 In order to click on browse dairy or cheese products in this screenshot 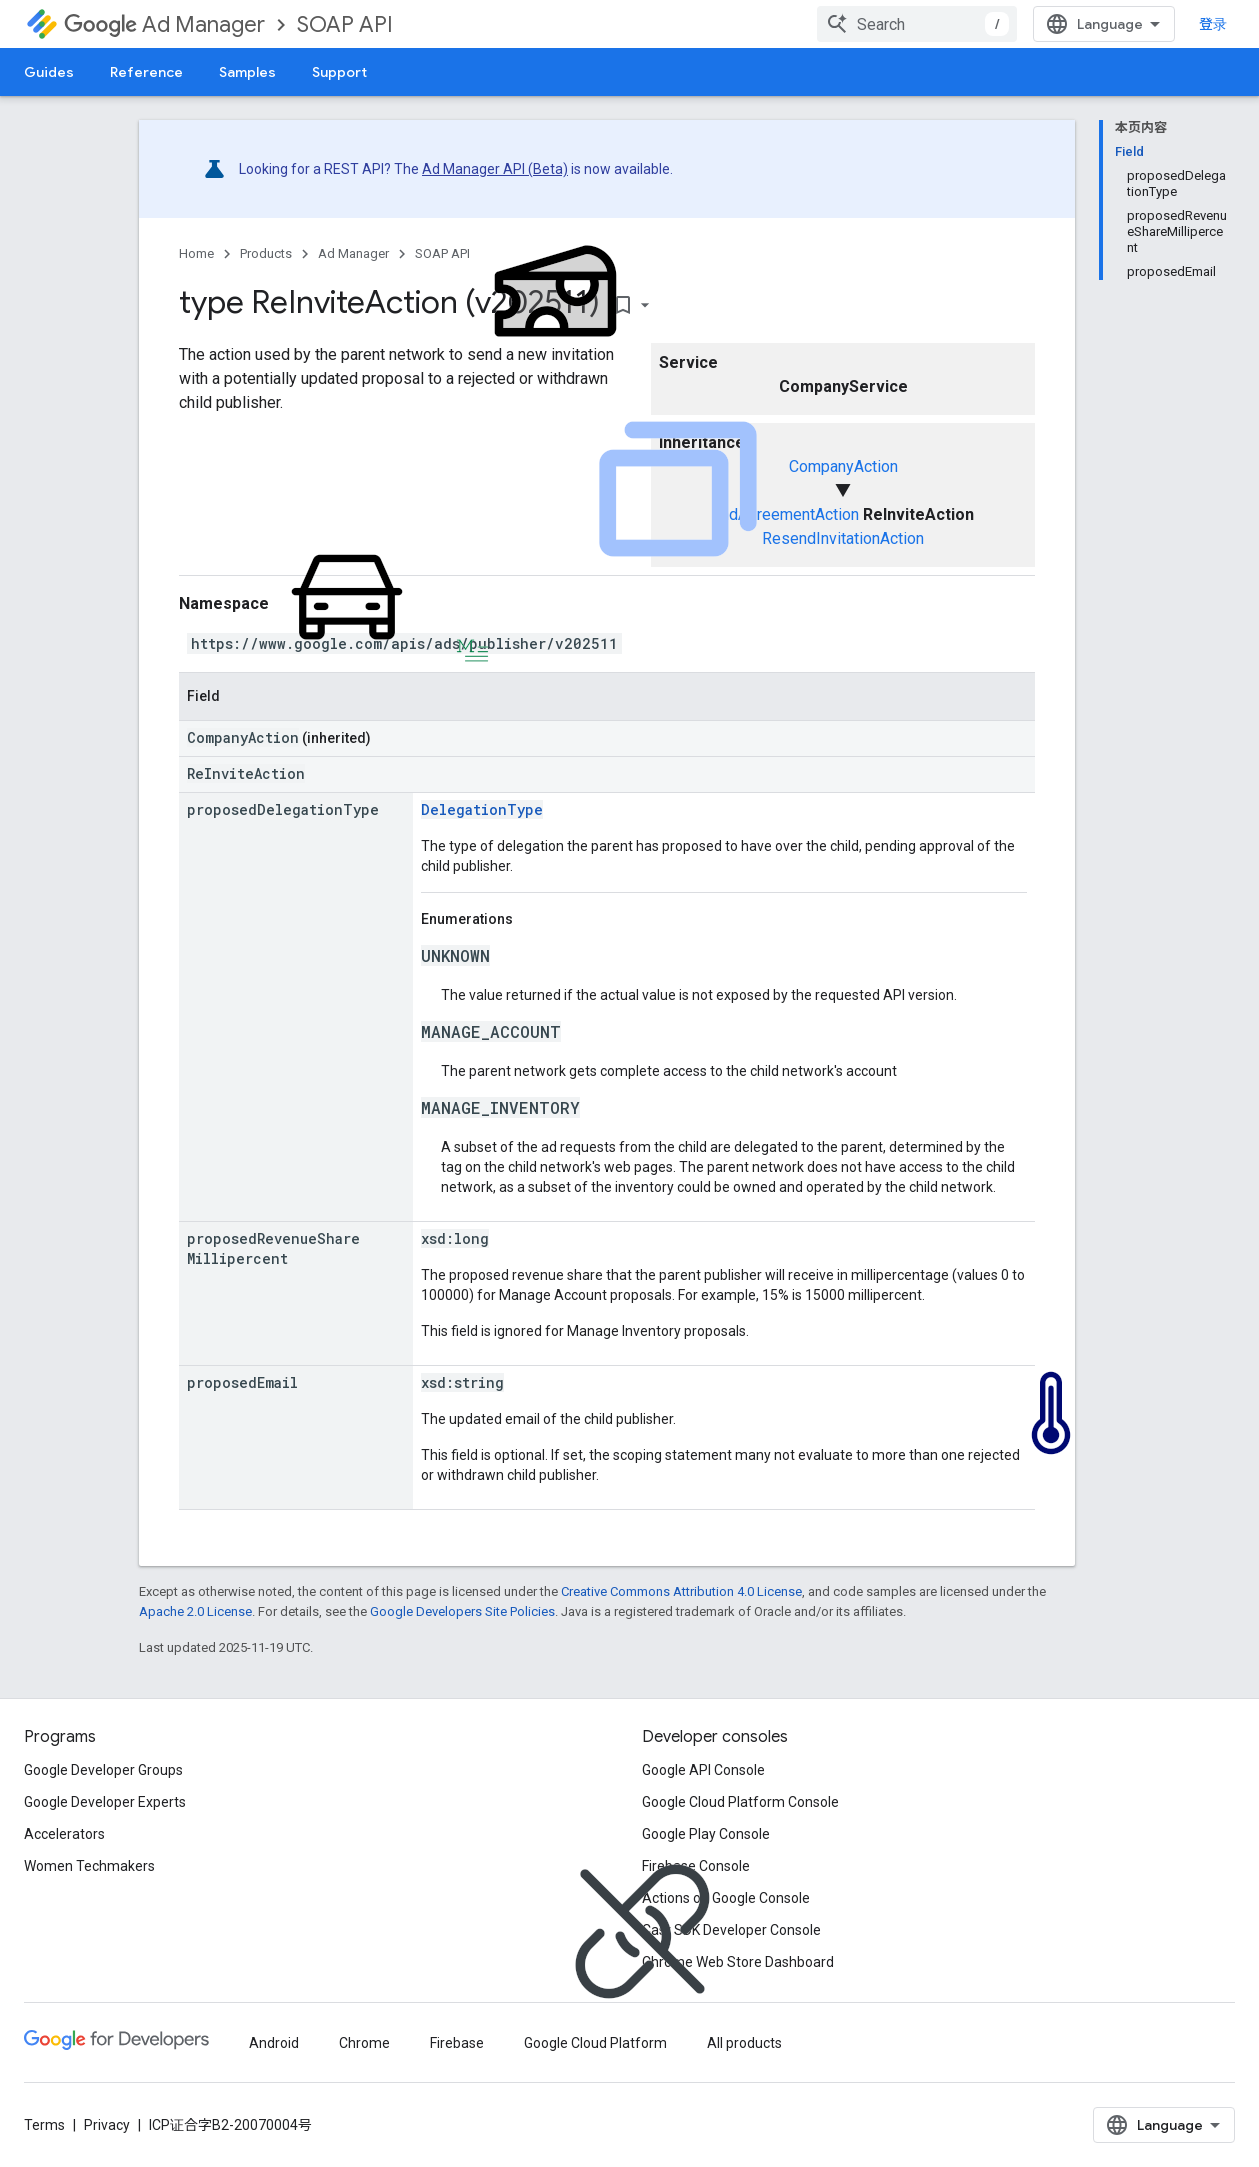, I will do `click(555, 297)`.